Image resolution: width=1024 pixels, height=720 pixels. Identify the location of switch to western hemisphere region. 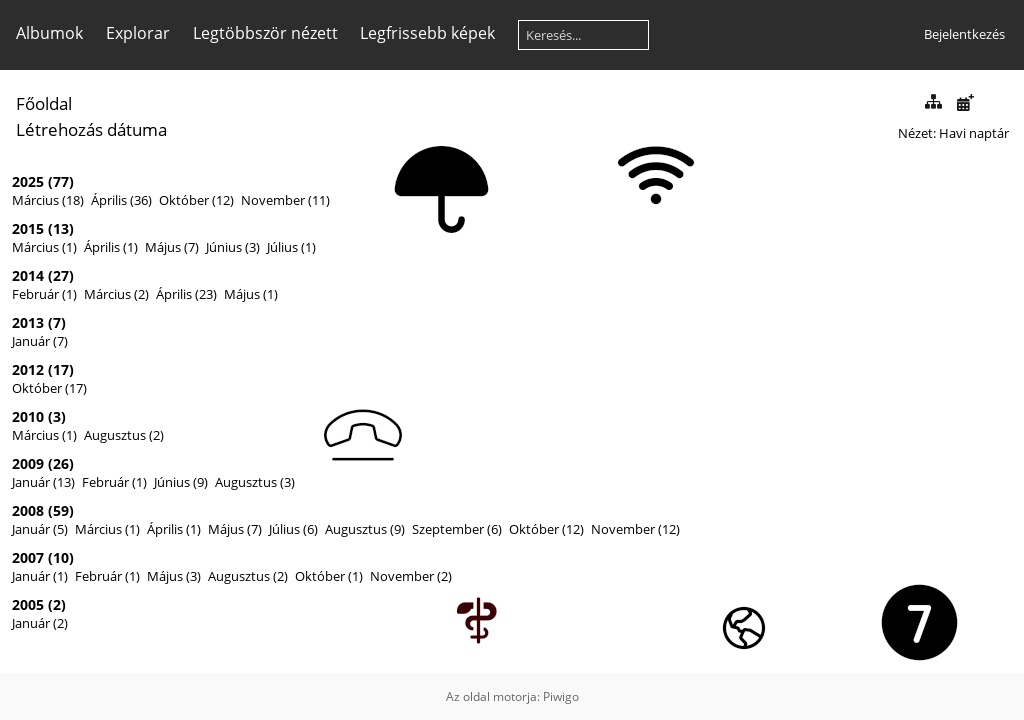
(744, 628).